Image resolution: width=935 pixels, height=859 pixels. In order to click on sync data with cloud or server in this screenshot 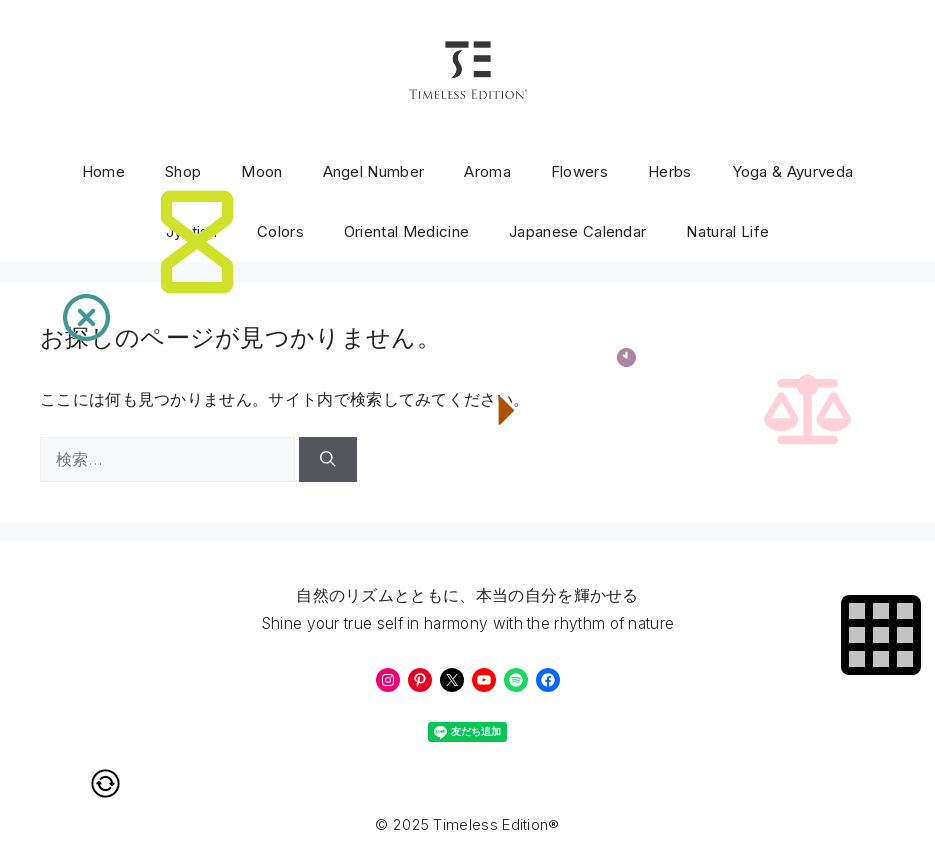, I will do `click(105, 783)`.